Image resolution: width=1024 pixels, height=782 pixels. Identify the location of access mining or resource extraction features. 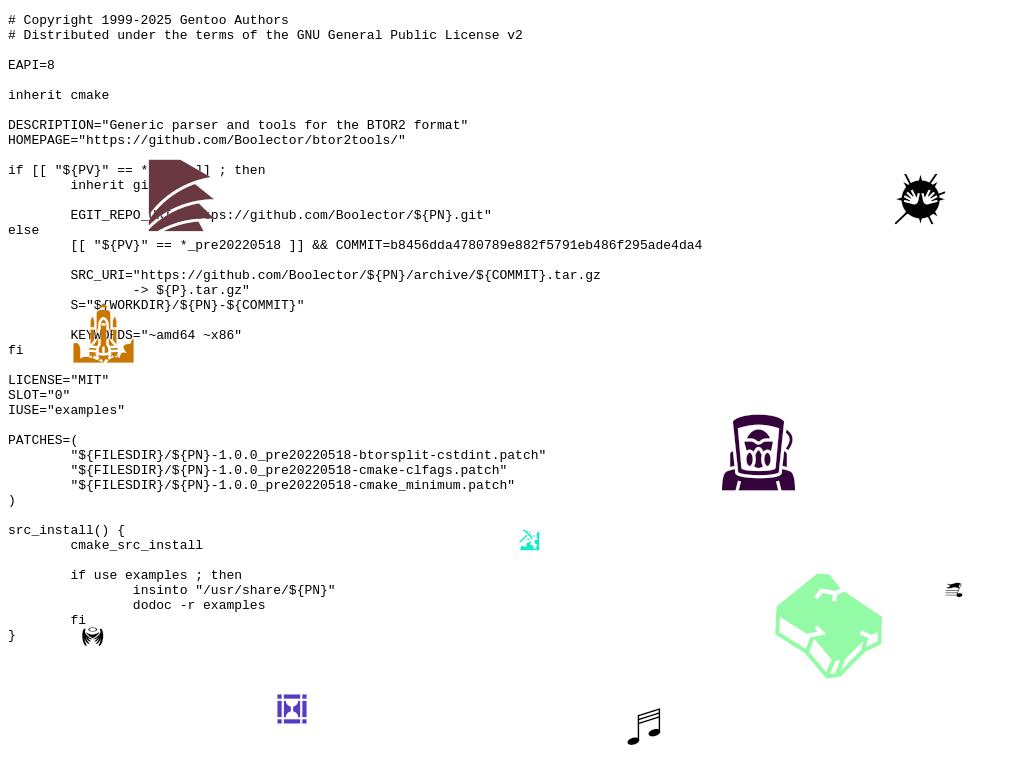
(529, 540).